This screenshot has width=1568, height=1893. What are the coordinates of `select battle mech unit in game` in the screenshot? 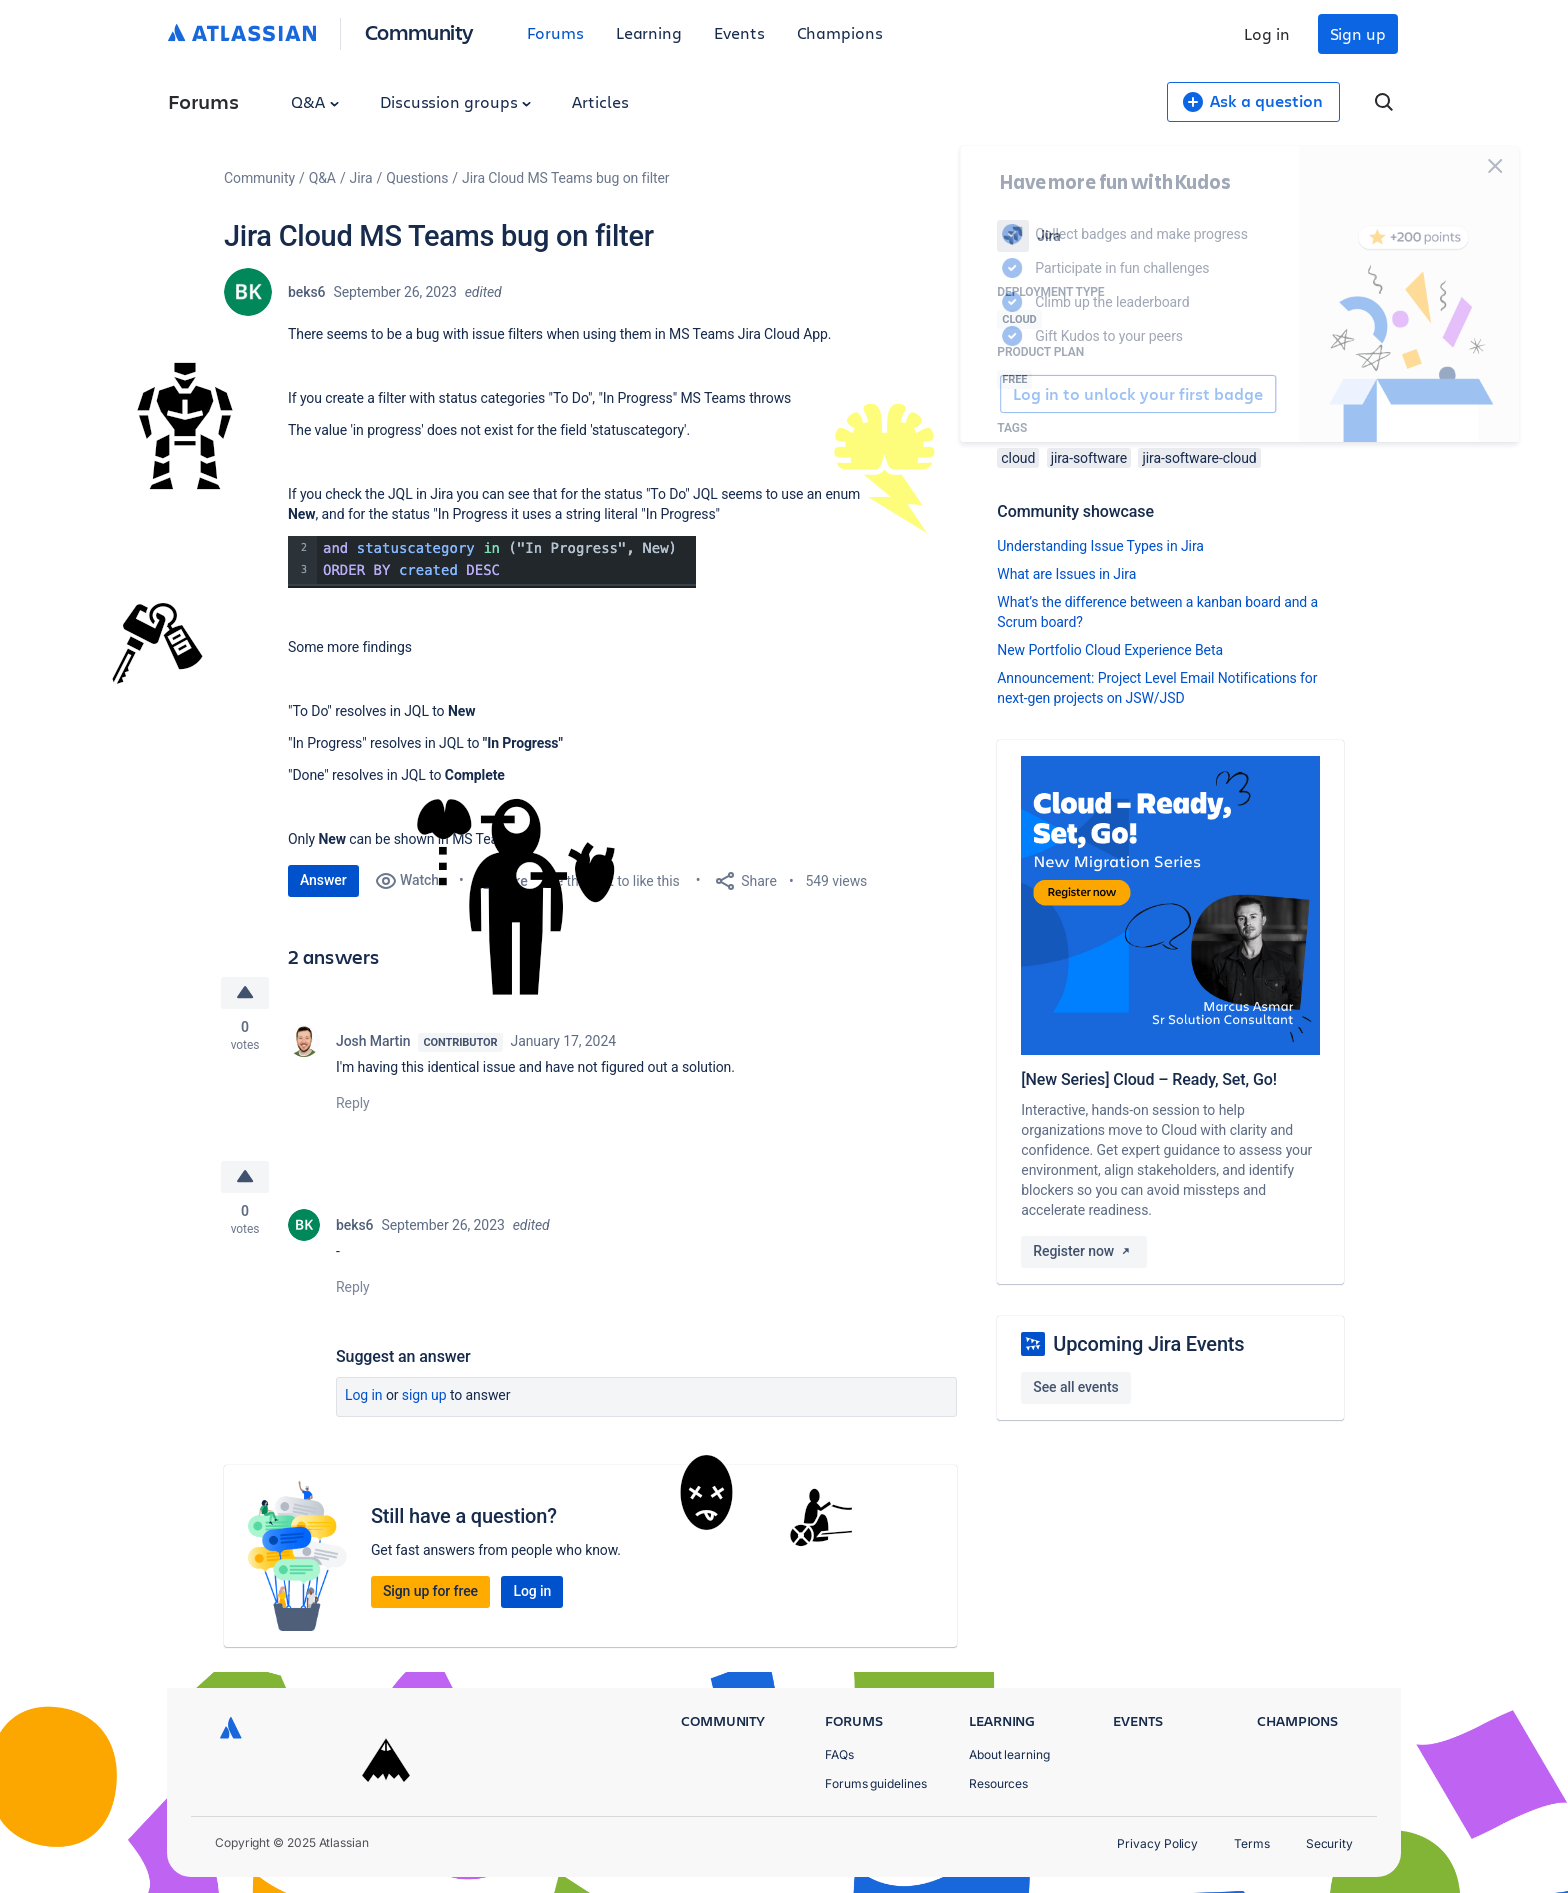 It's located at (185, 426).